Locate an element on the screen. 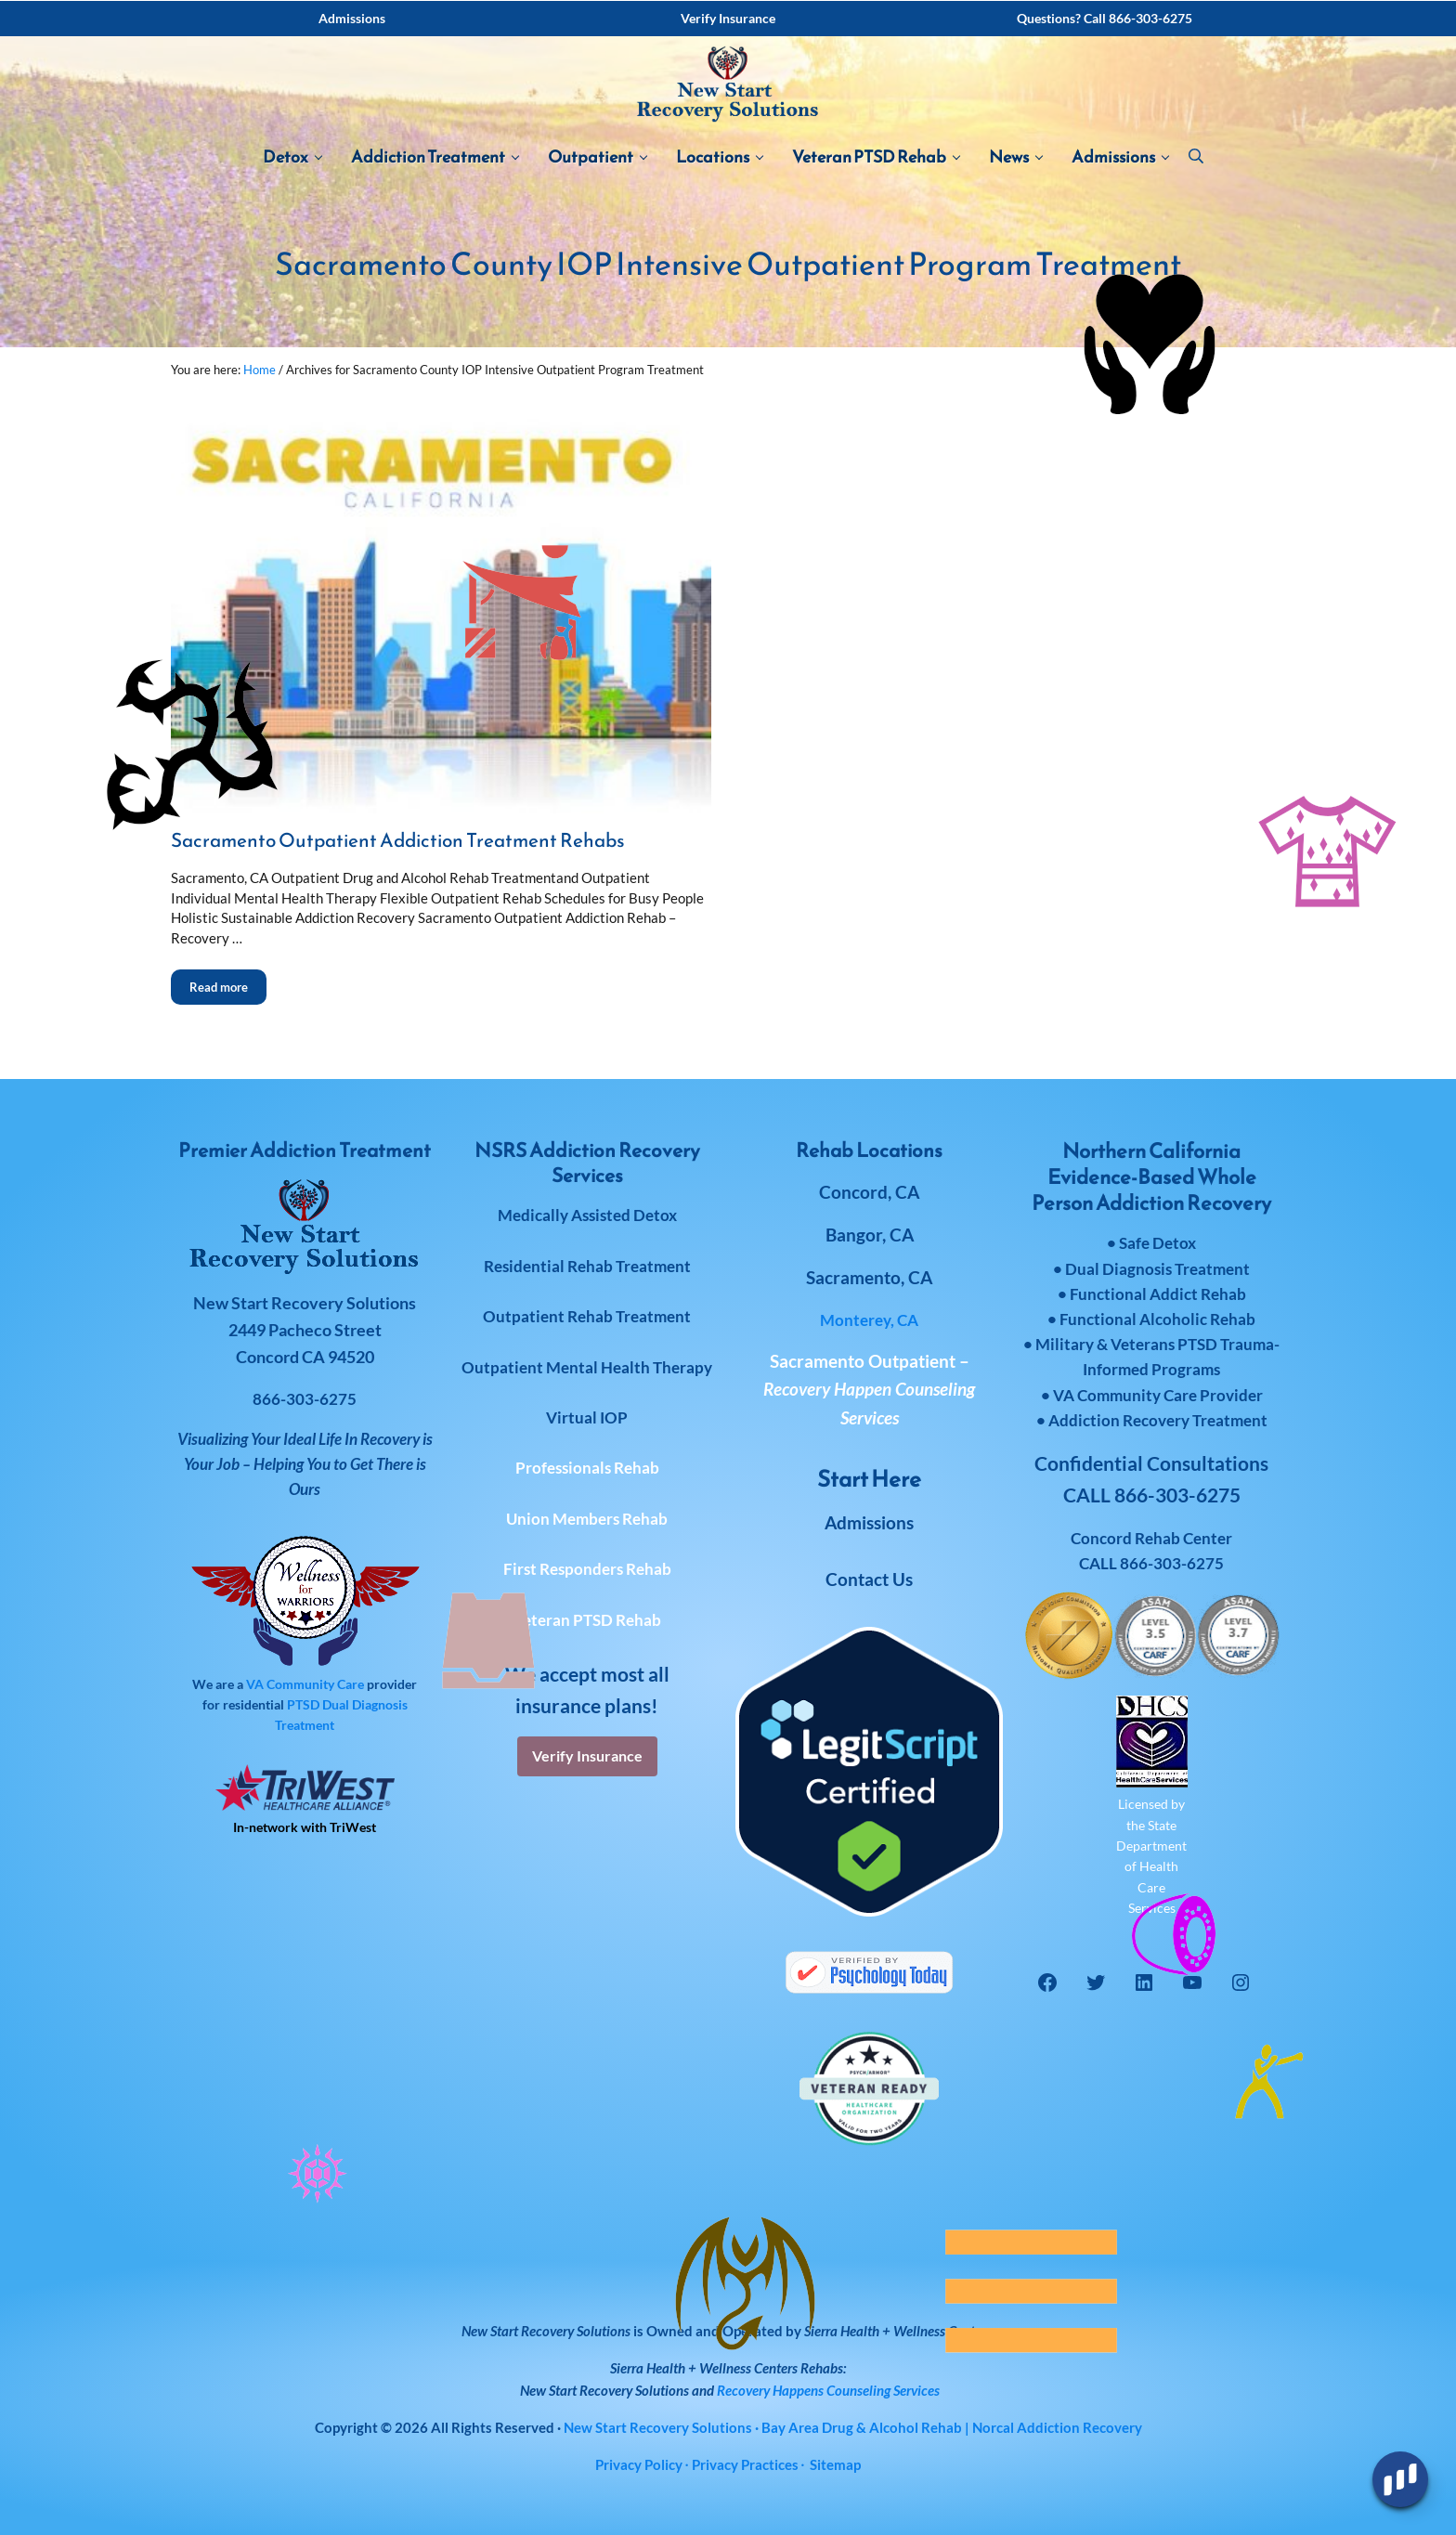  set up camp in a desert region is located at coordinates (522, 603).